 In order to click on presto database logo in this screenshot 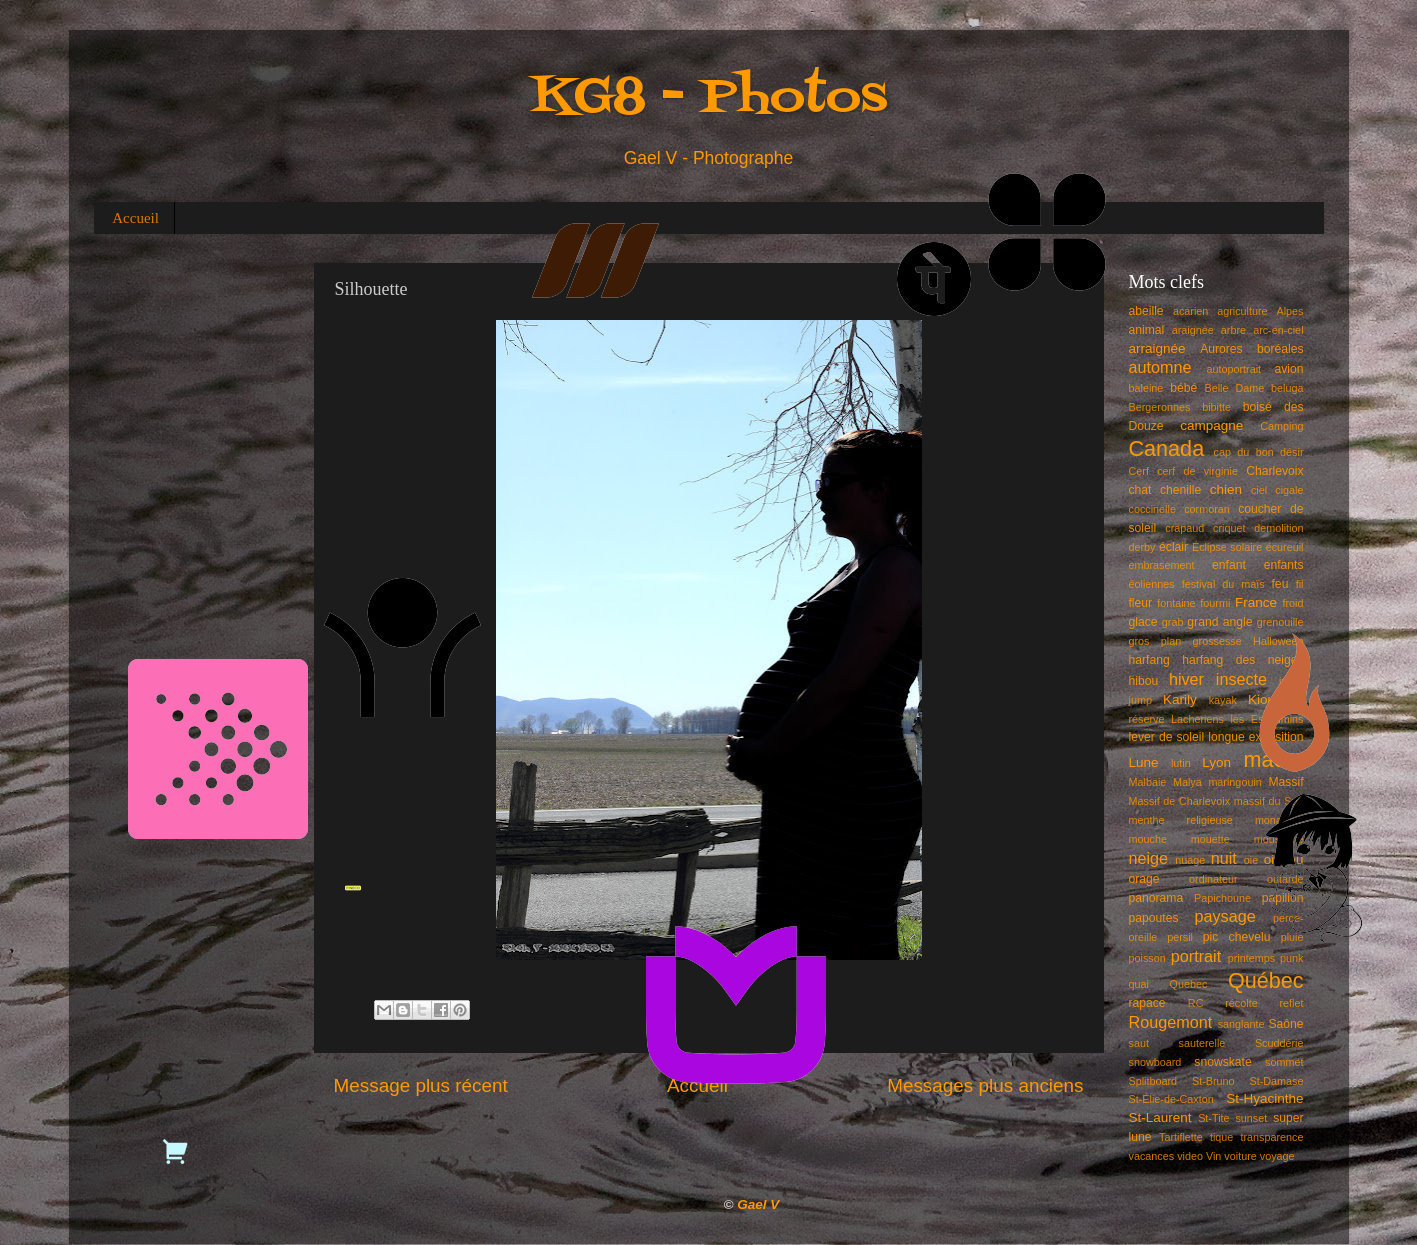, I will do `click(218, 749)`.